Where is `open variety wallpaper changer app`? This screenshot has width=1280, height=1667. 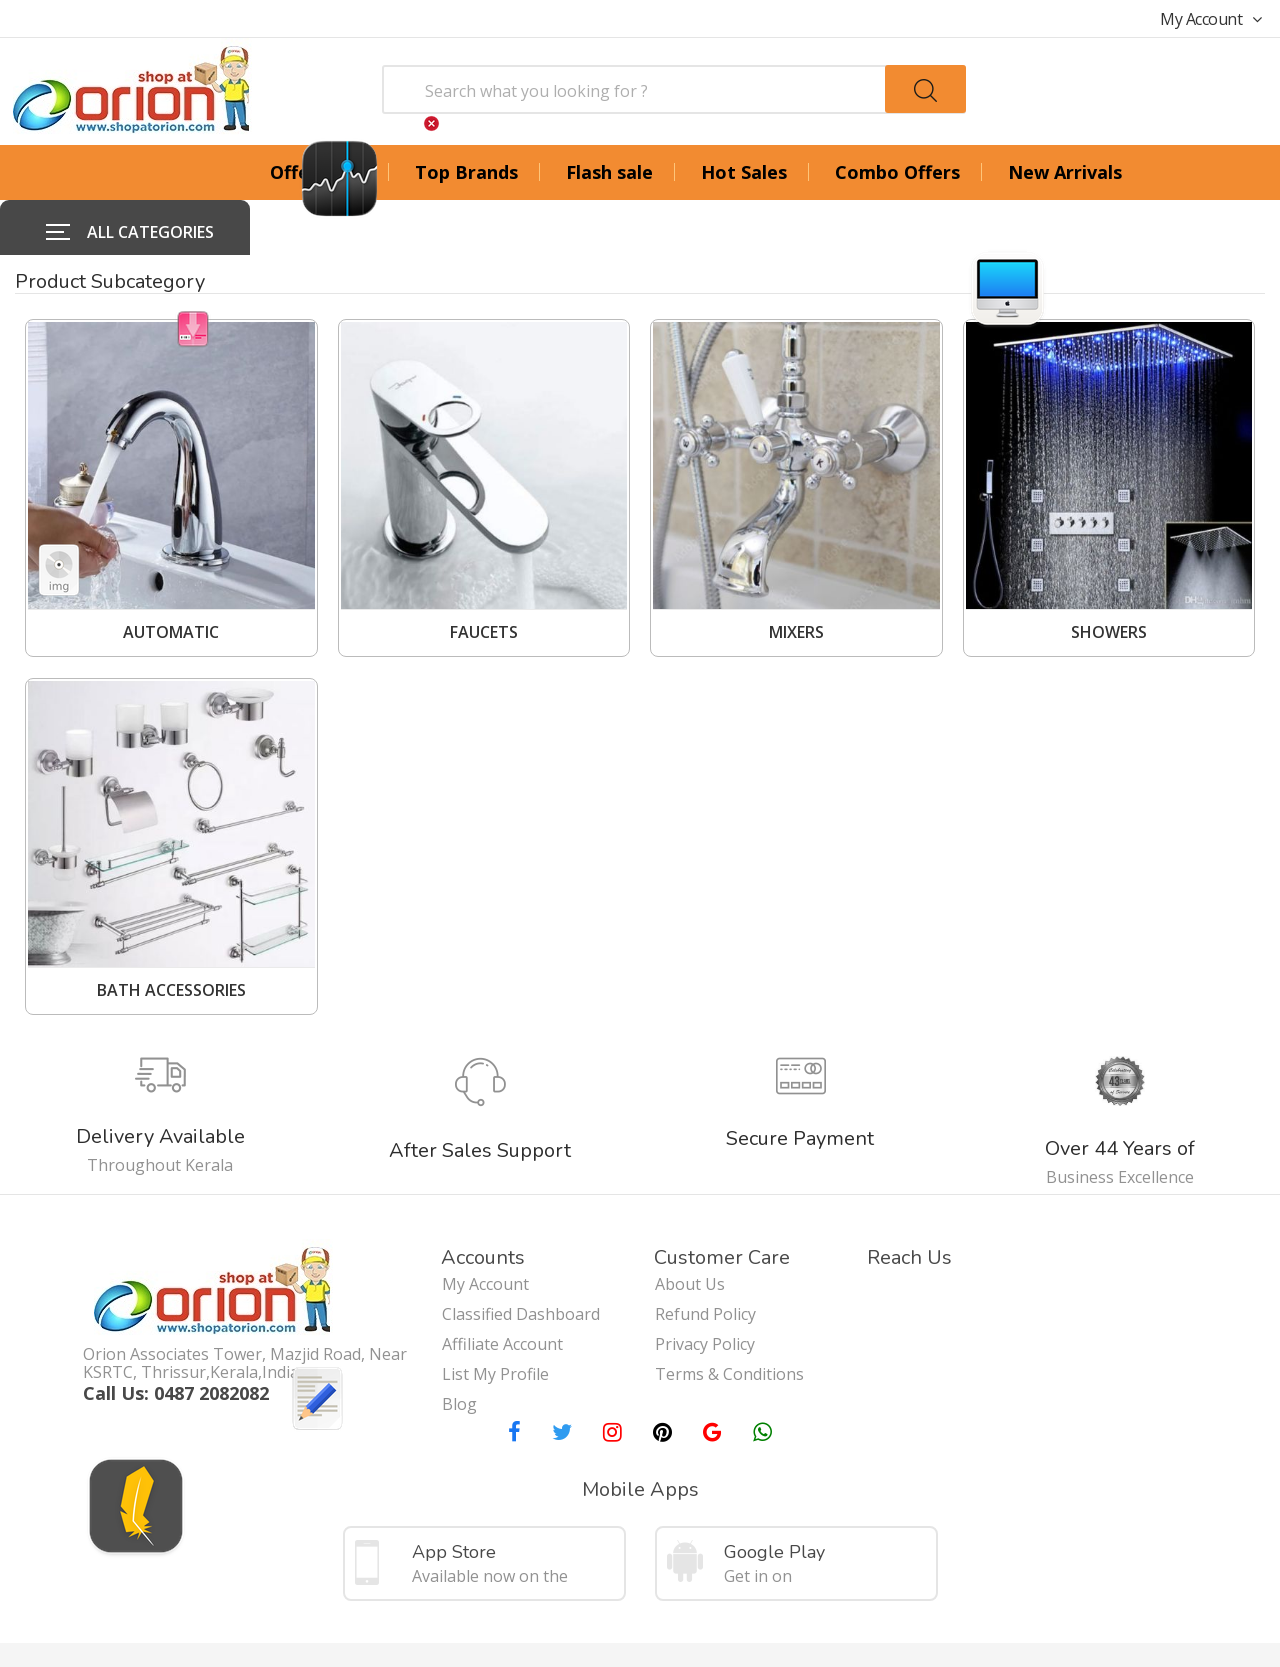
open variety wallpaper changer app is located at coordinates (1007, 288).